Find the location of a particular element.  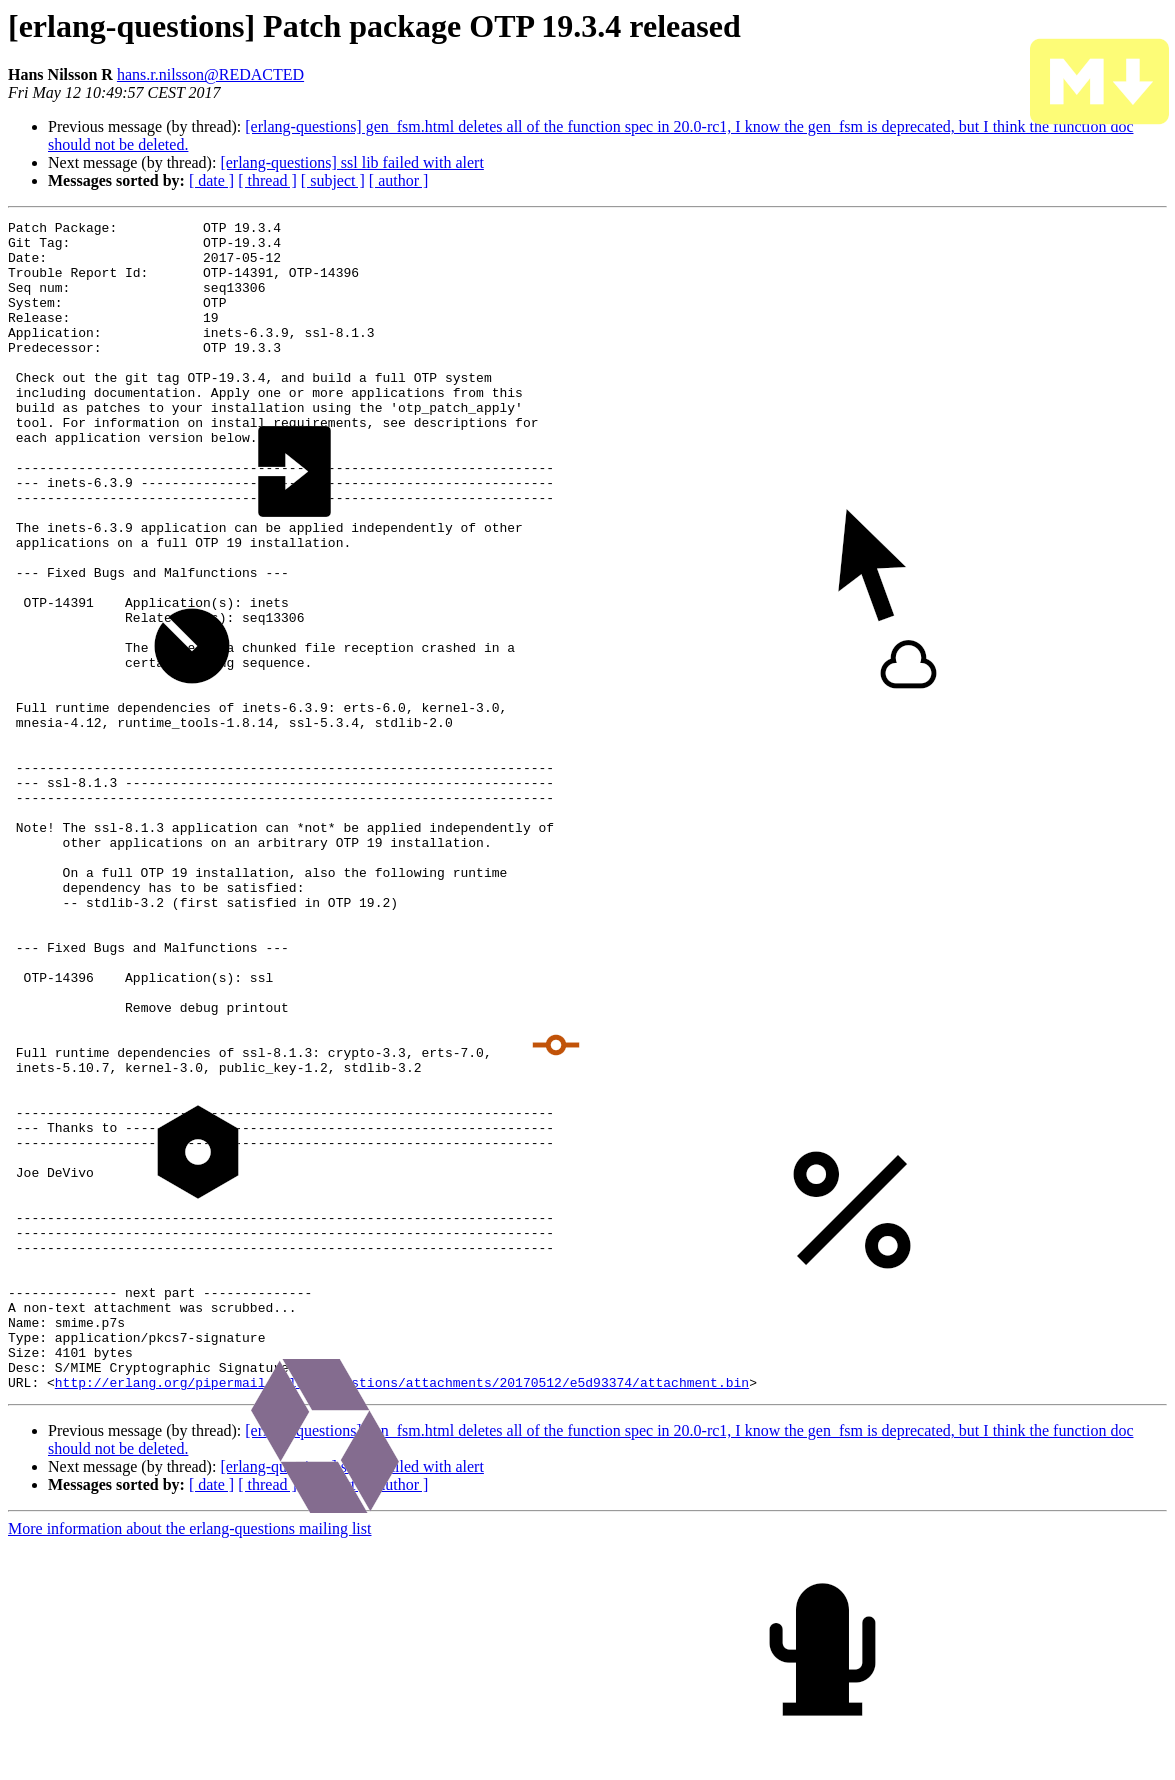

scan a QR code or barcode is located at coordinates (192, 646).